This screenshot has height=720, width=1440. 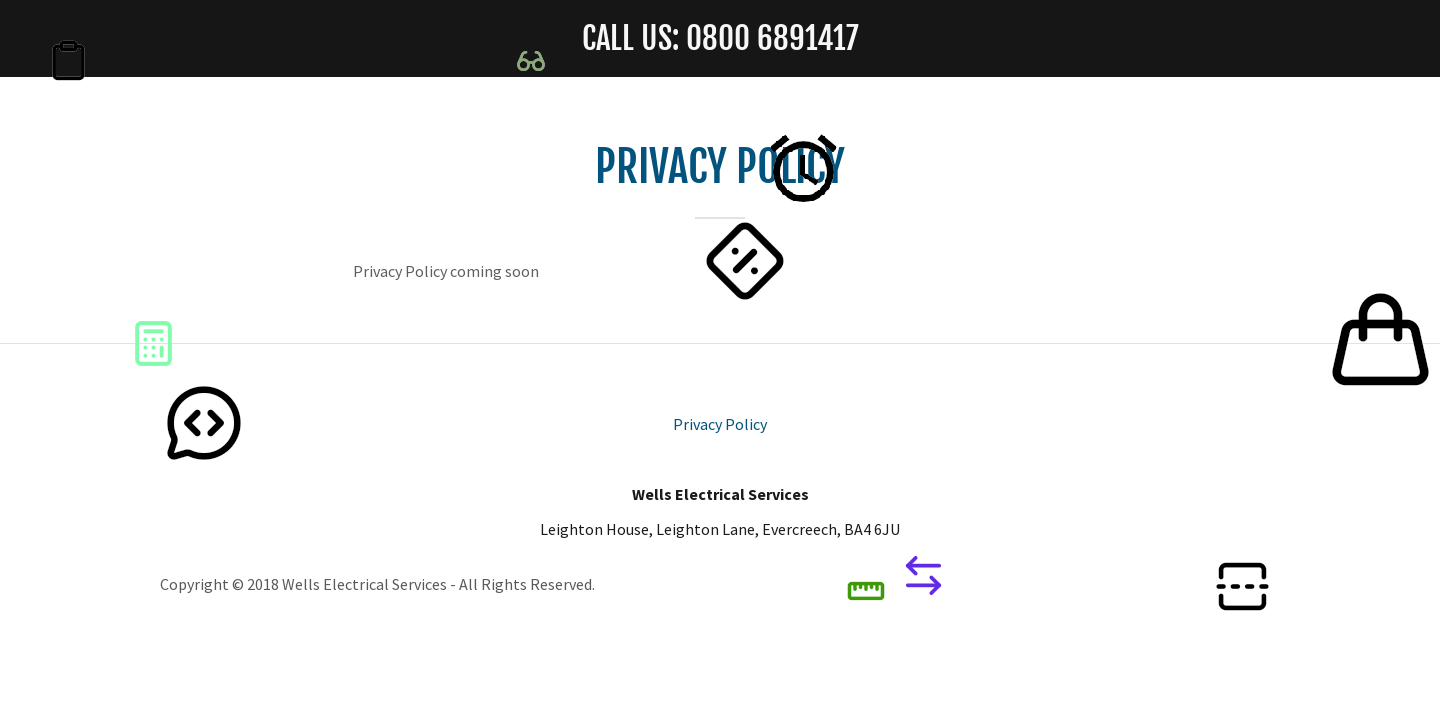 What do you see at coordinates (745, 261) in the screenshot?
I see `view discount or promotional offer` at bounding box center [745, 261].